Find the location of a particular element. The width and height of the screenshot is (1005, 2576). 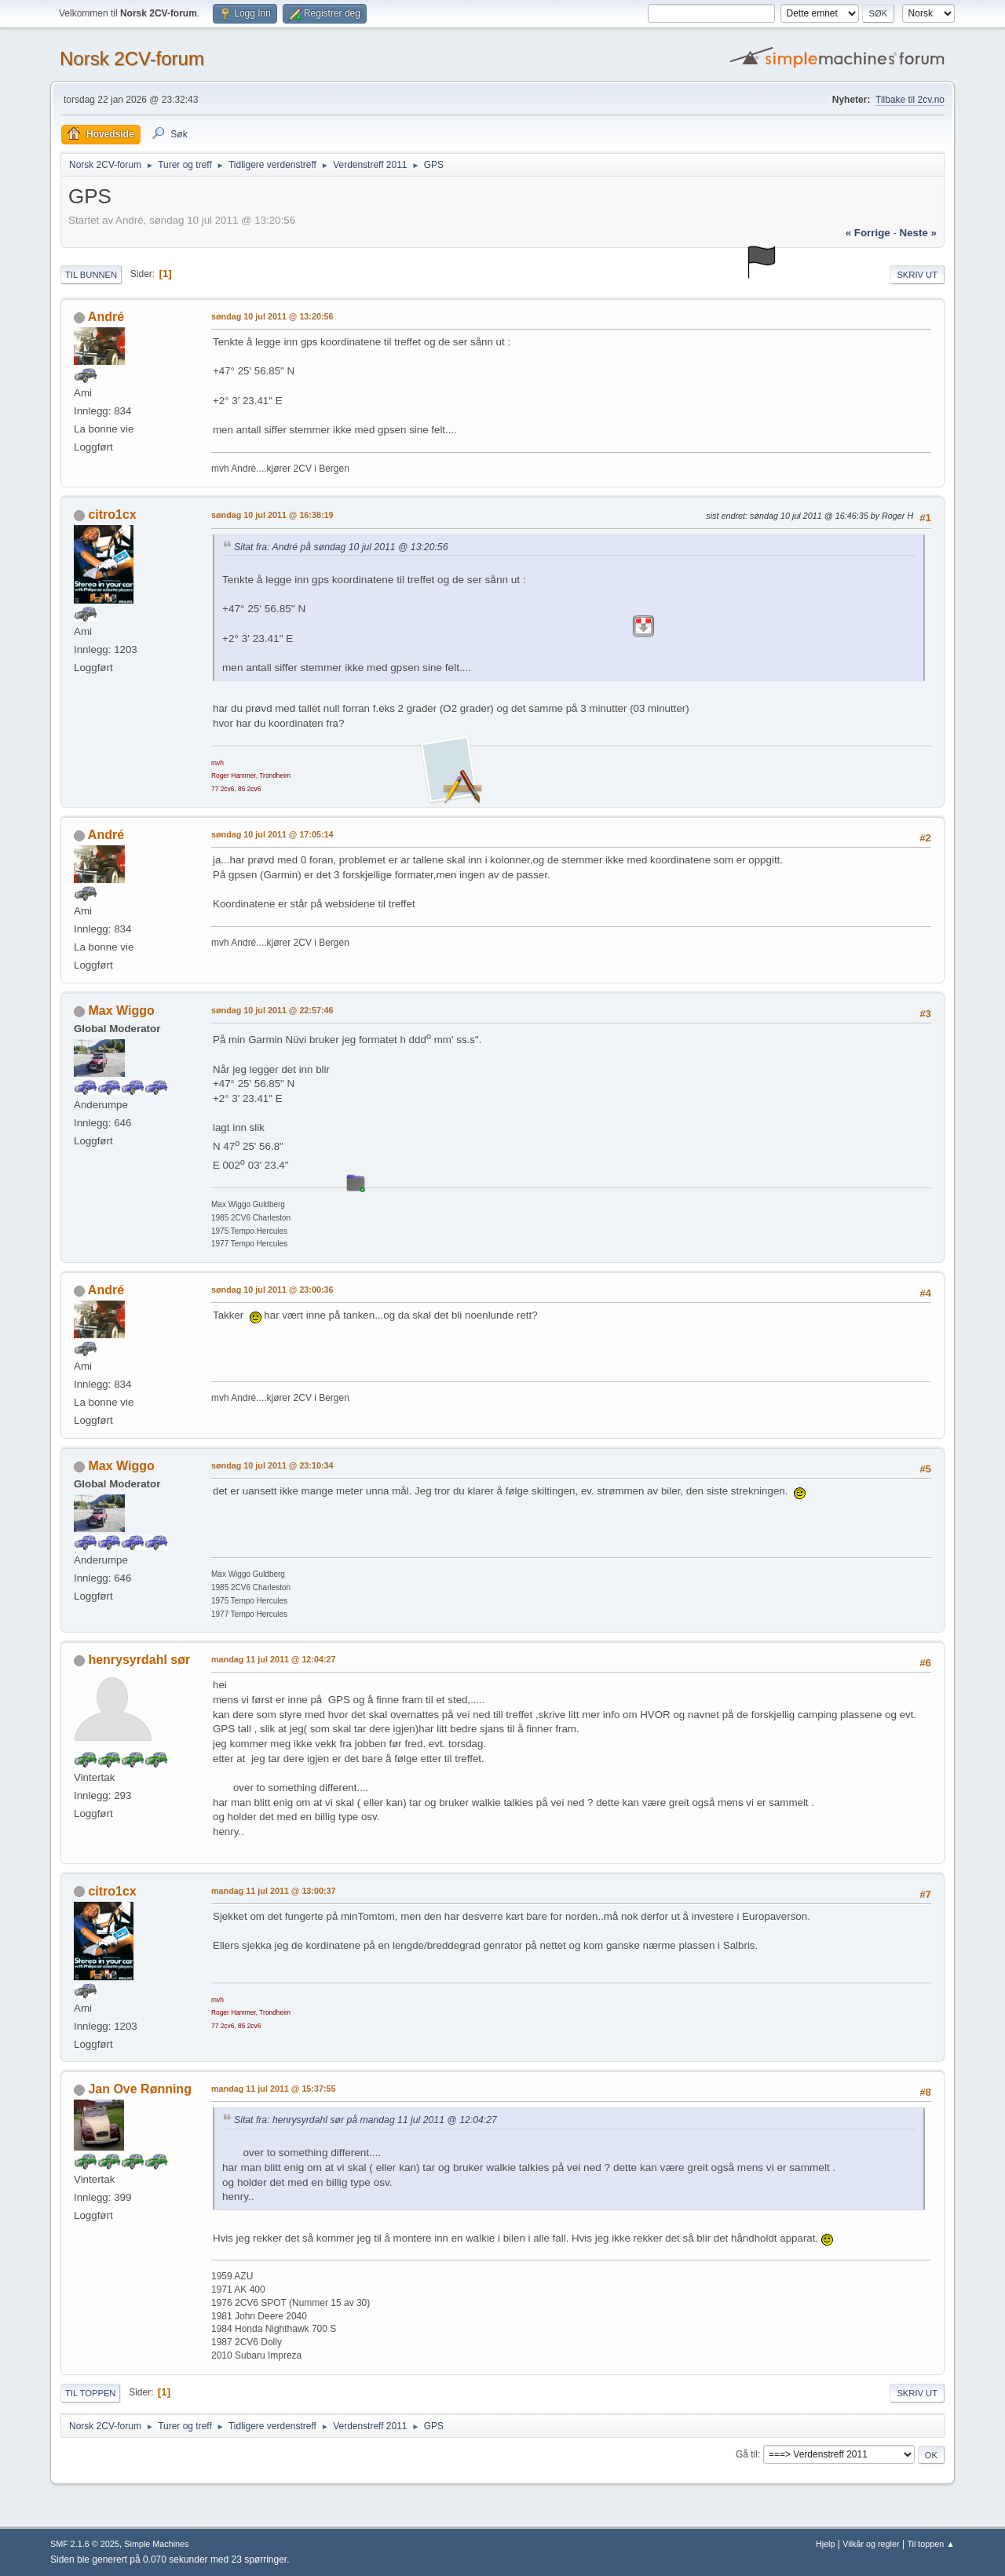

create a new folder is located at coordinates (356, 1183).